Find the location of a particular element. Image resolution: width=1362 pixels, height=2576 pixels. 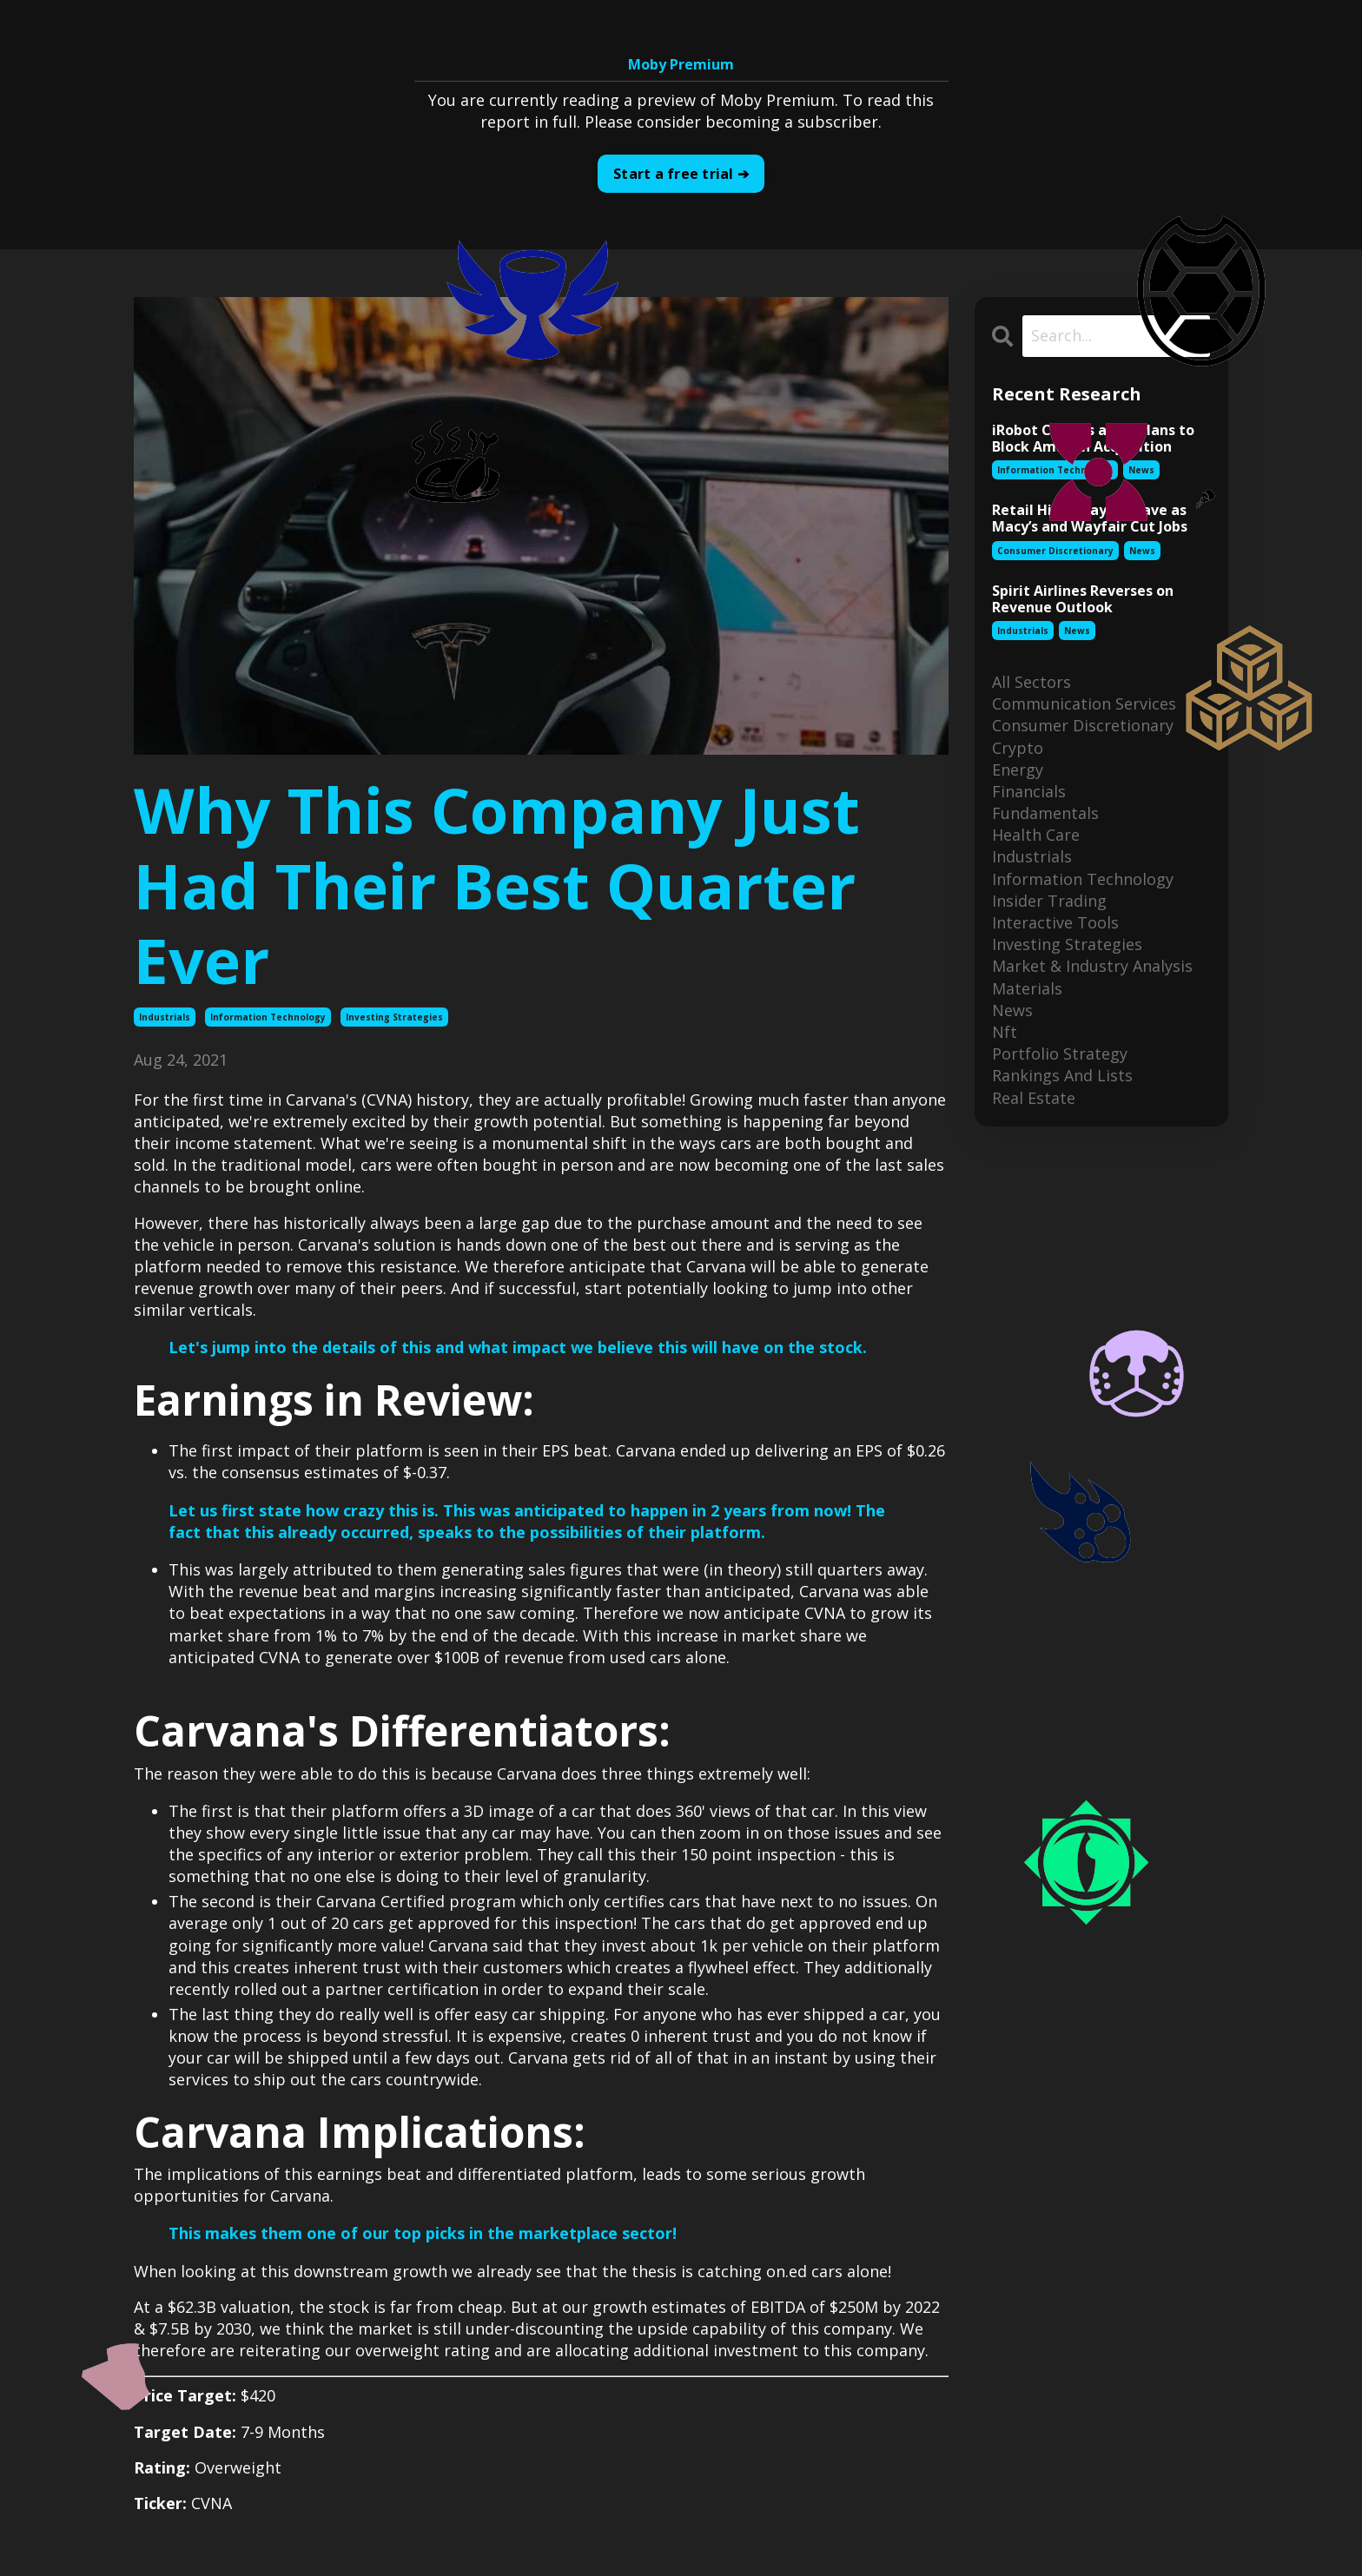

spring-loaded boxing glove or punch gag is located at coordinates (1205, 499).